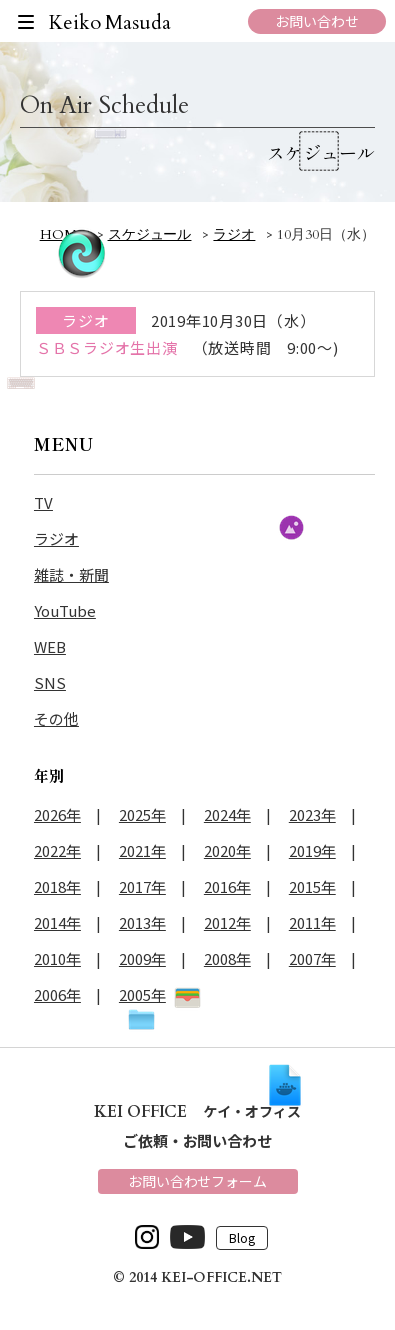 This screenshot has width=395, height=1330. Describe the element at coordinates (187, 997) in the screenshot. I see `access wallet settings and preferences` at that location.